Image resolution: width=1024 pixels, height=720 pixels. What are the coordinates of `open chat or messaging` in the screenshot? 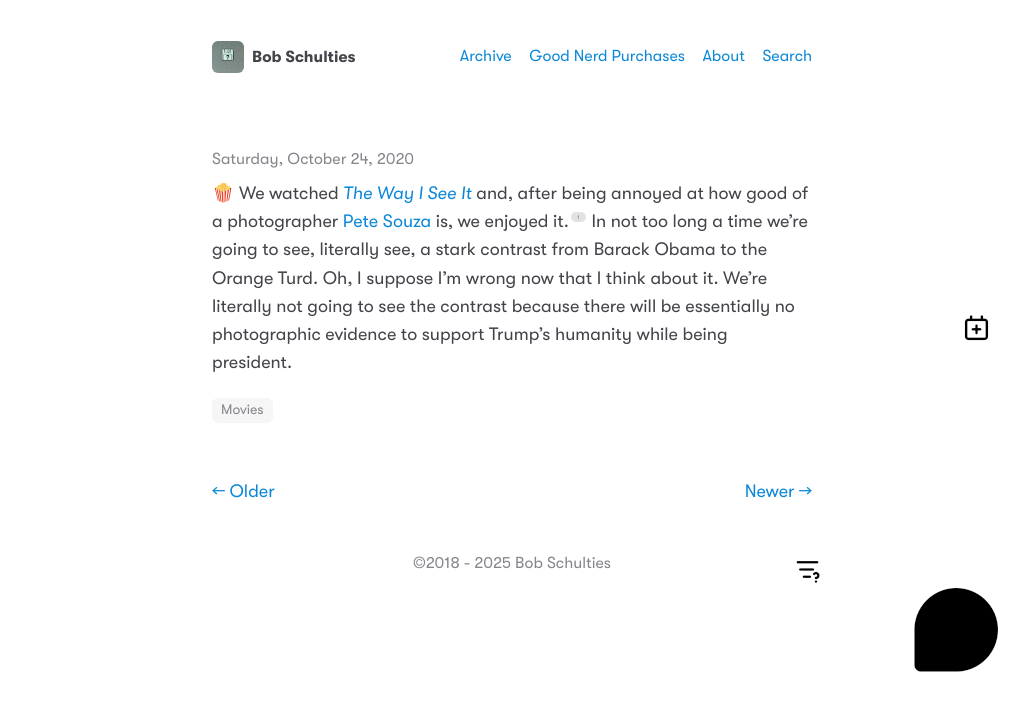 It's located at (954, 631).